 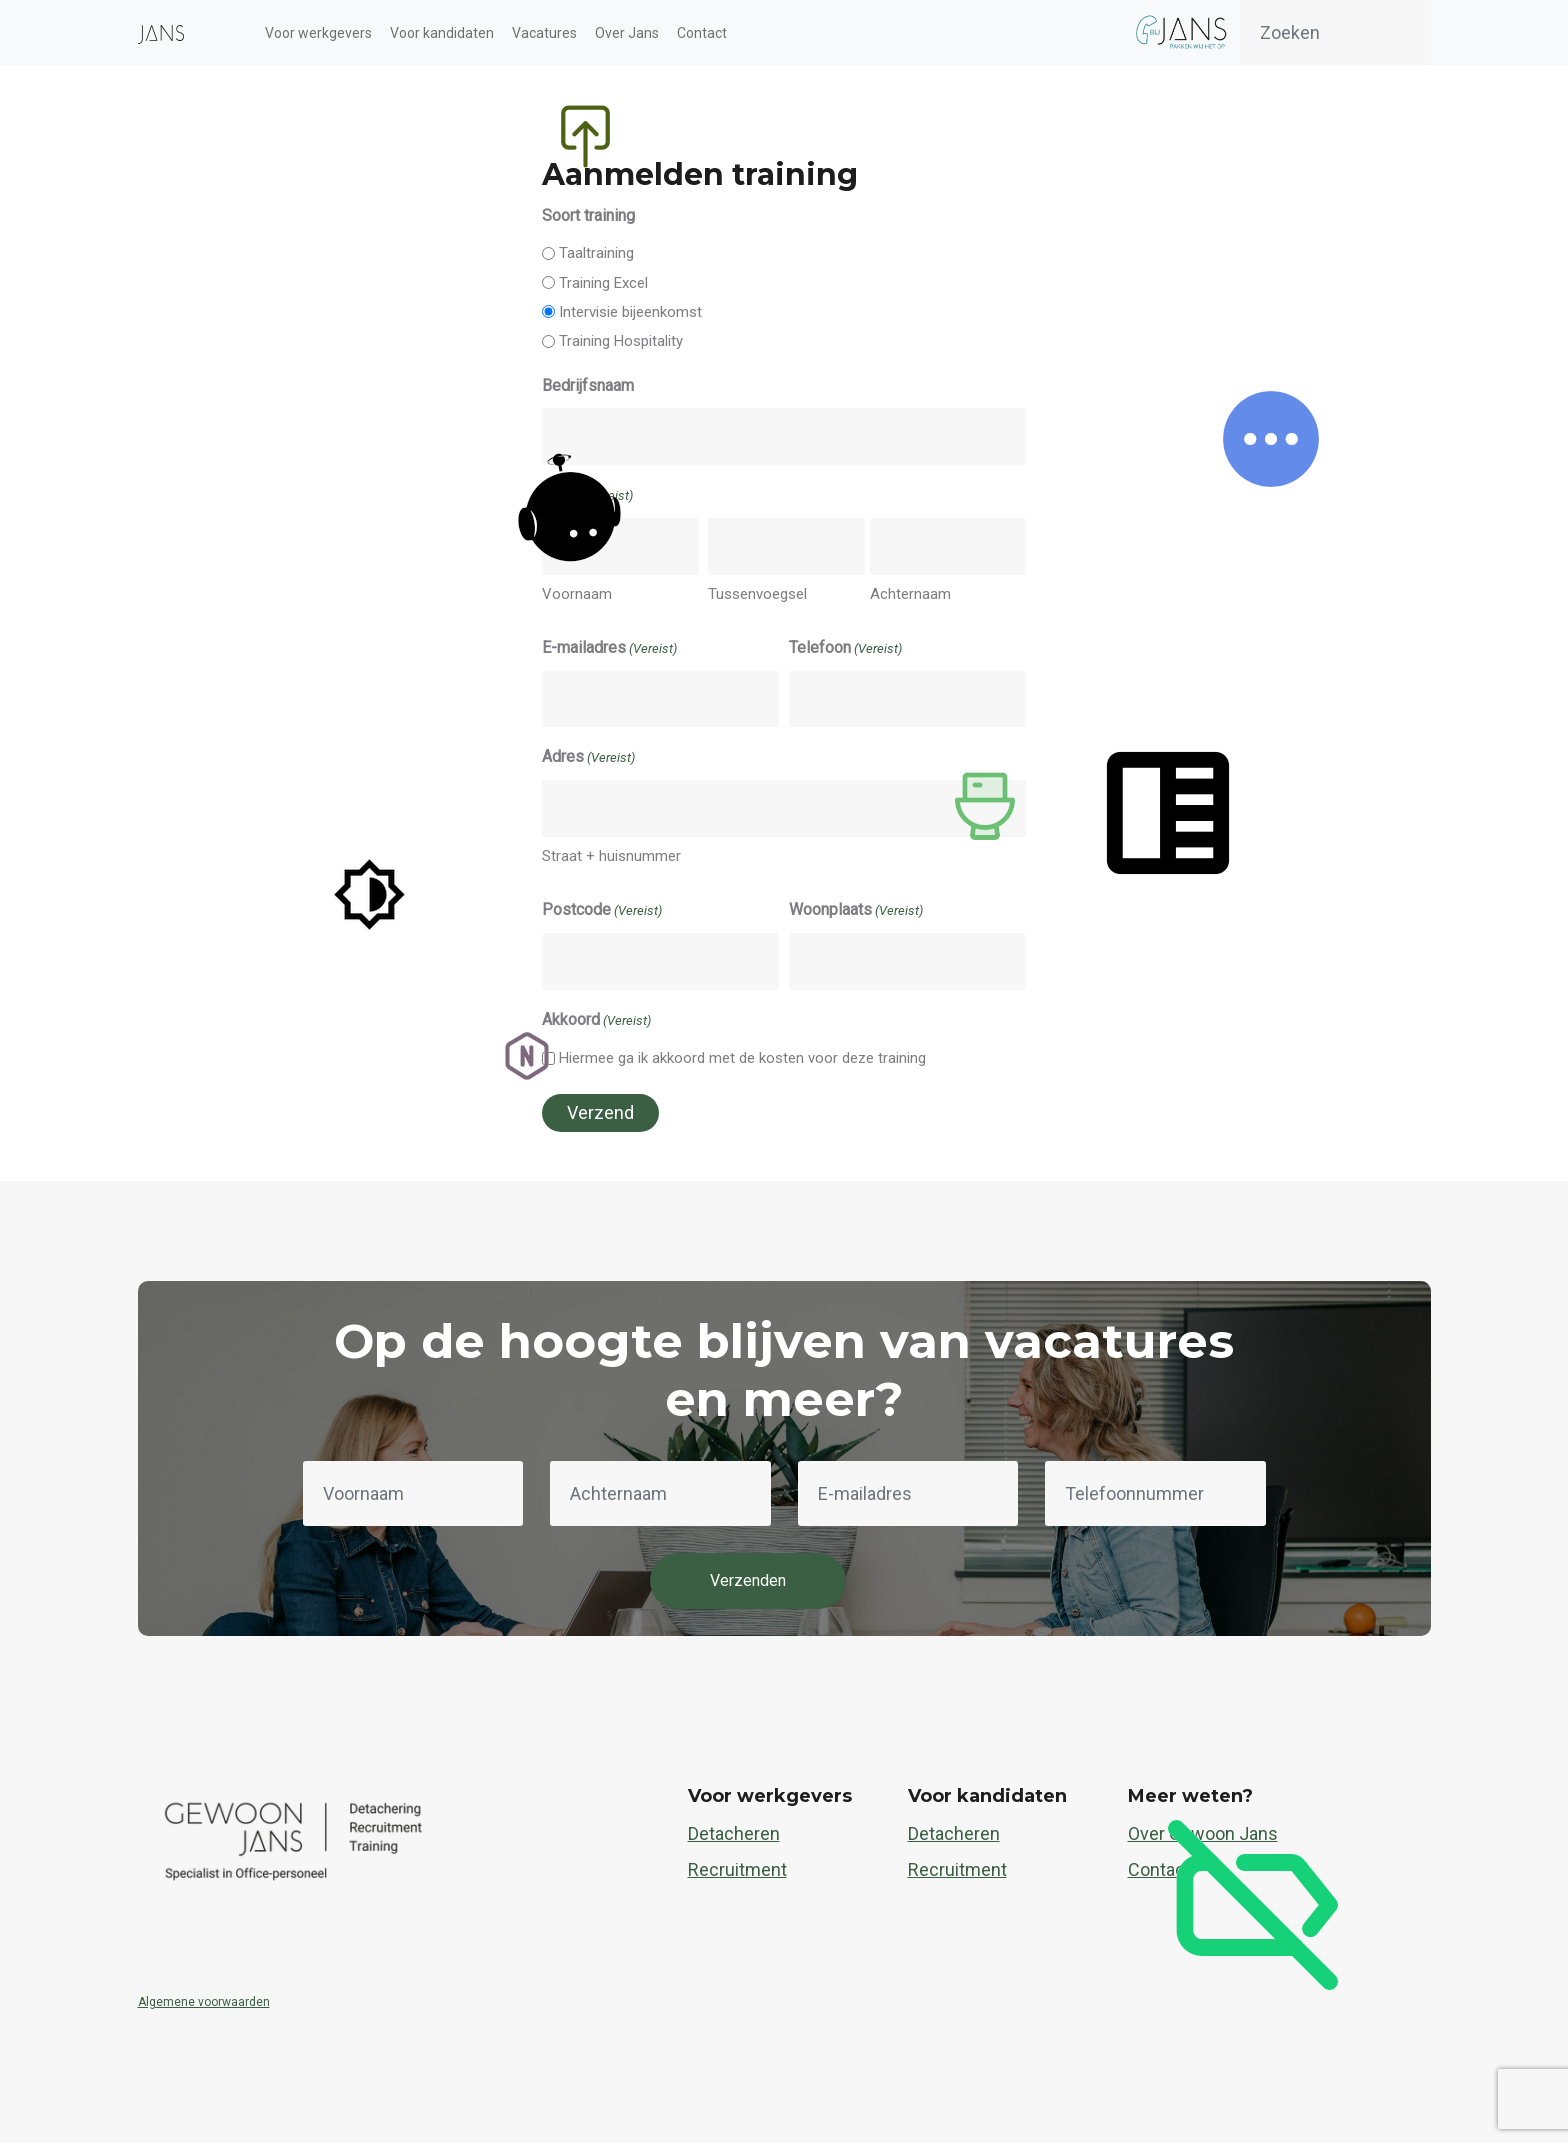 What do you see at coordinates (1253, 1905) in the screenshot?
I see `disable or remove a label` at bounding box center [1253, 1905].